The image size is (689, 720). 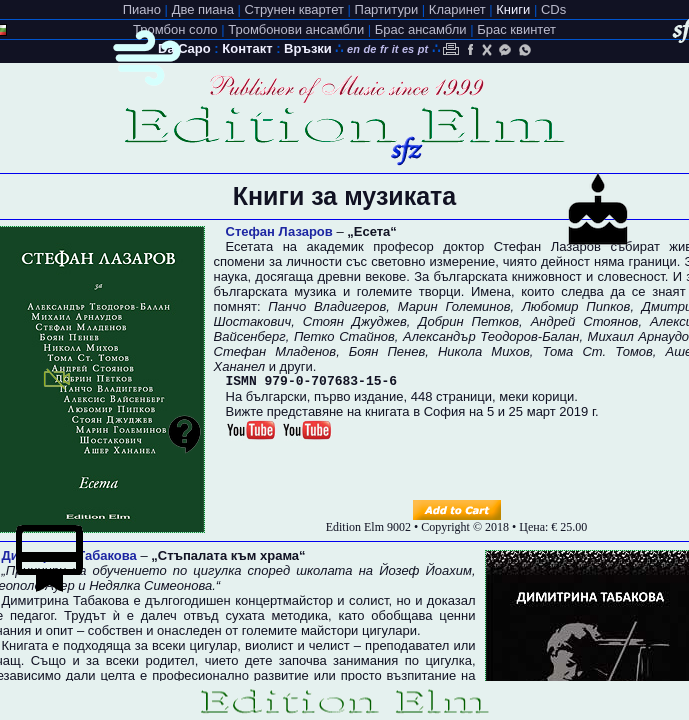 What do you see at coordinates (598, 212) in the screenshot?
I see `view birthday reminders` at bounding box center [598, 212].